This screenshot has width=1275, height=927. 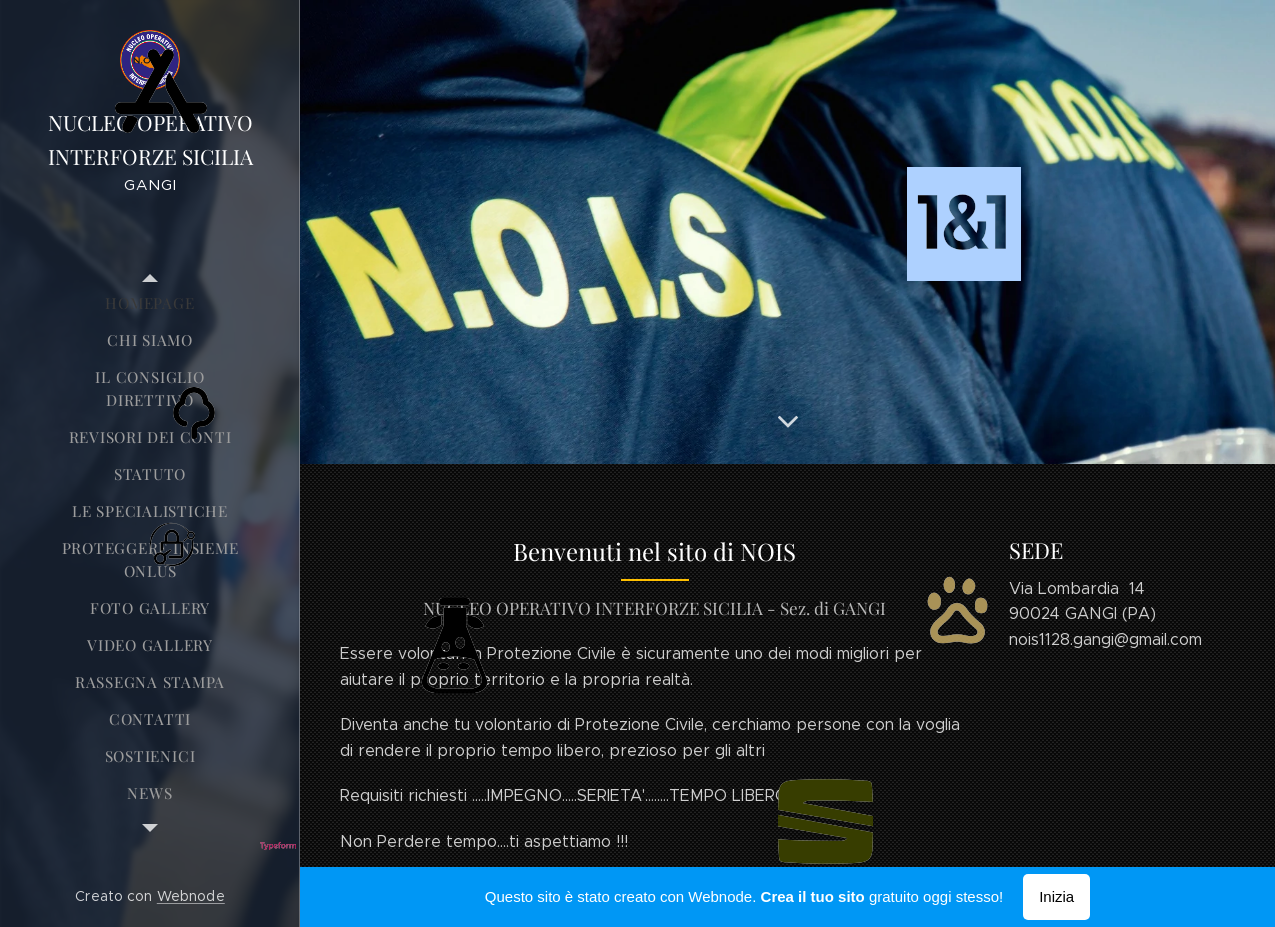 I want to click on SEAT car brand logo, so click(x=825, y=821).